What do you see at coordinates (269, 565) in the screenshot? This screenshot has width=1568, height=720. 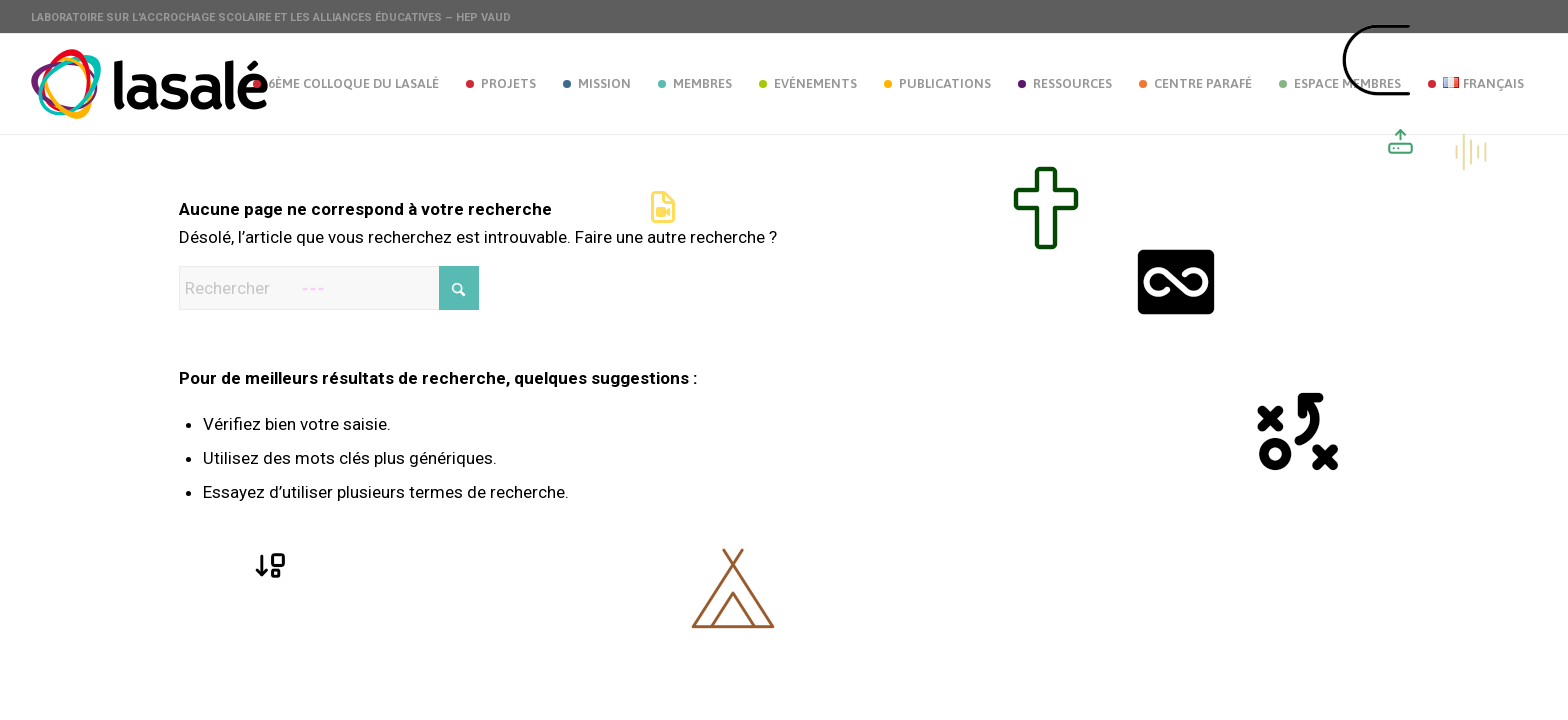 I see `sort items from smallest to largest` at bounding box center [269, 565].